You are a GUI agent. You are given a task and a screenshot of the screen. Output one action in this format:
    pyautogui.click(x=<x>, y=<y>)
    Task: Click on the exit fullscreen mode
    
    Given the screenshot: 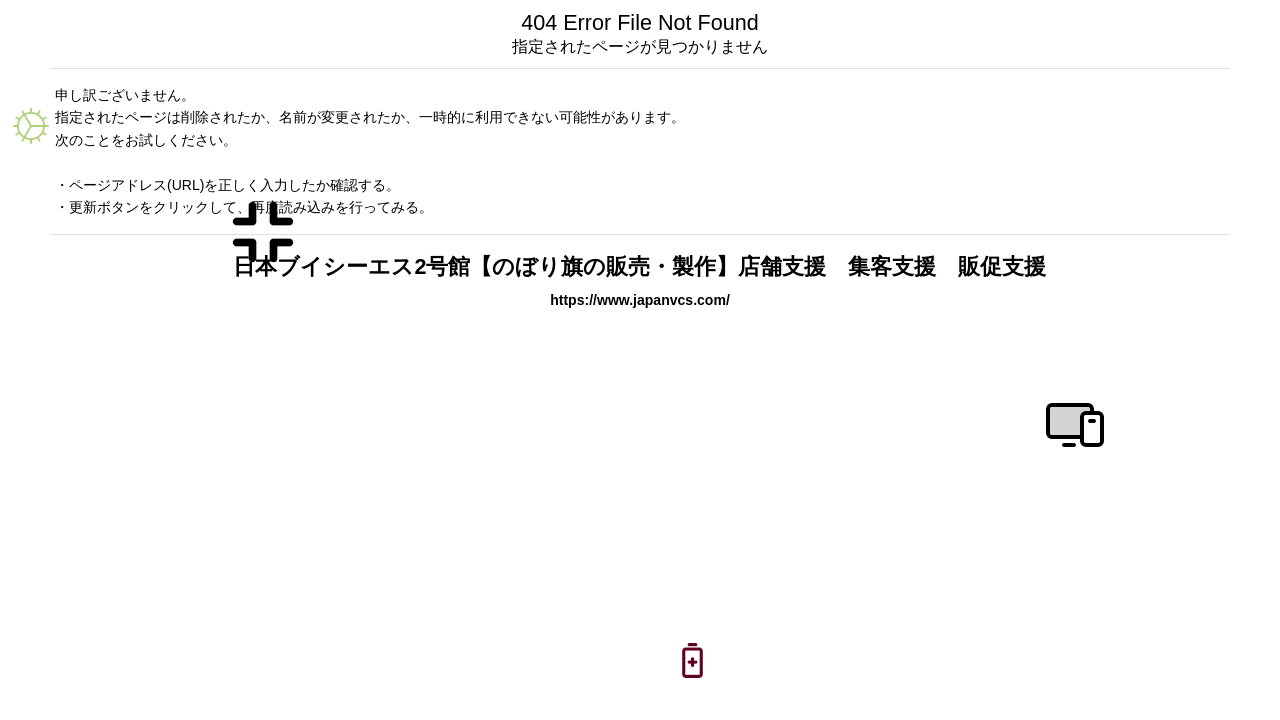 What is the action you would take?
    pyautogui.click(x=263, y=232)
    